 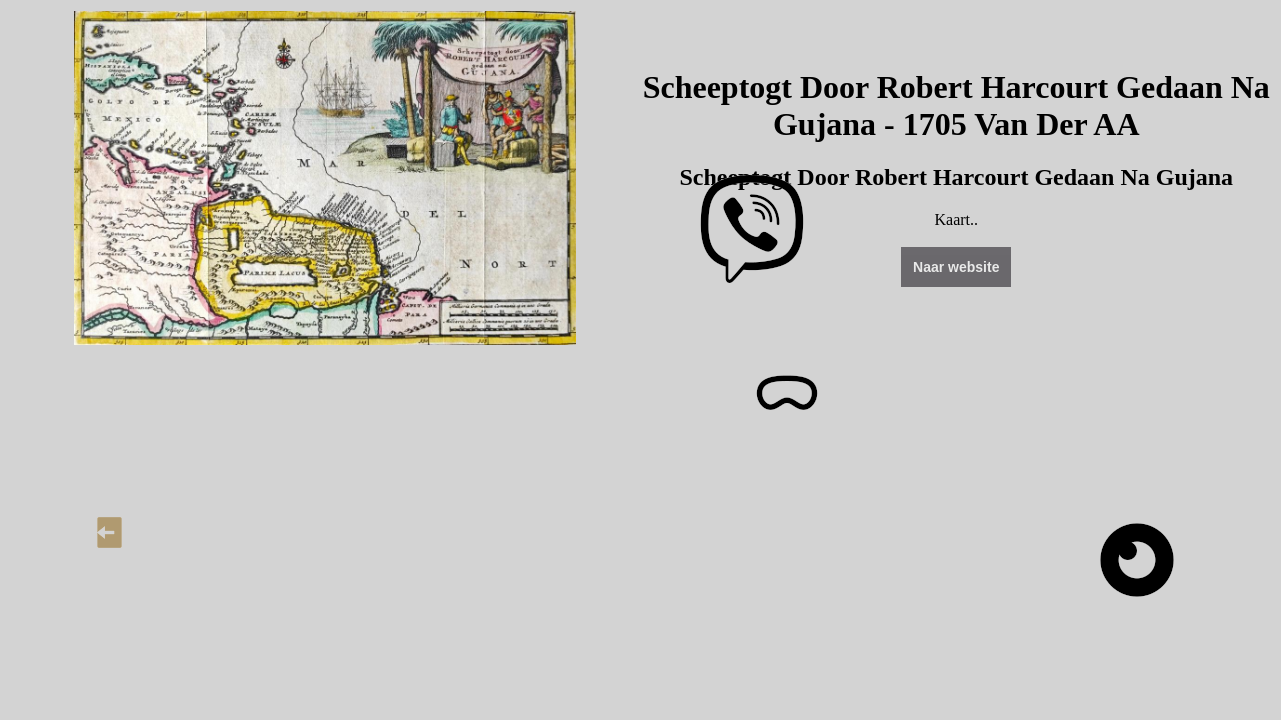 What do you see at coordinates (109, 532) in the screenshot?
I see `log out of your account` at bounding box center [109, 532].